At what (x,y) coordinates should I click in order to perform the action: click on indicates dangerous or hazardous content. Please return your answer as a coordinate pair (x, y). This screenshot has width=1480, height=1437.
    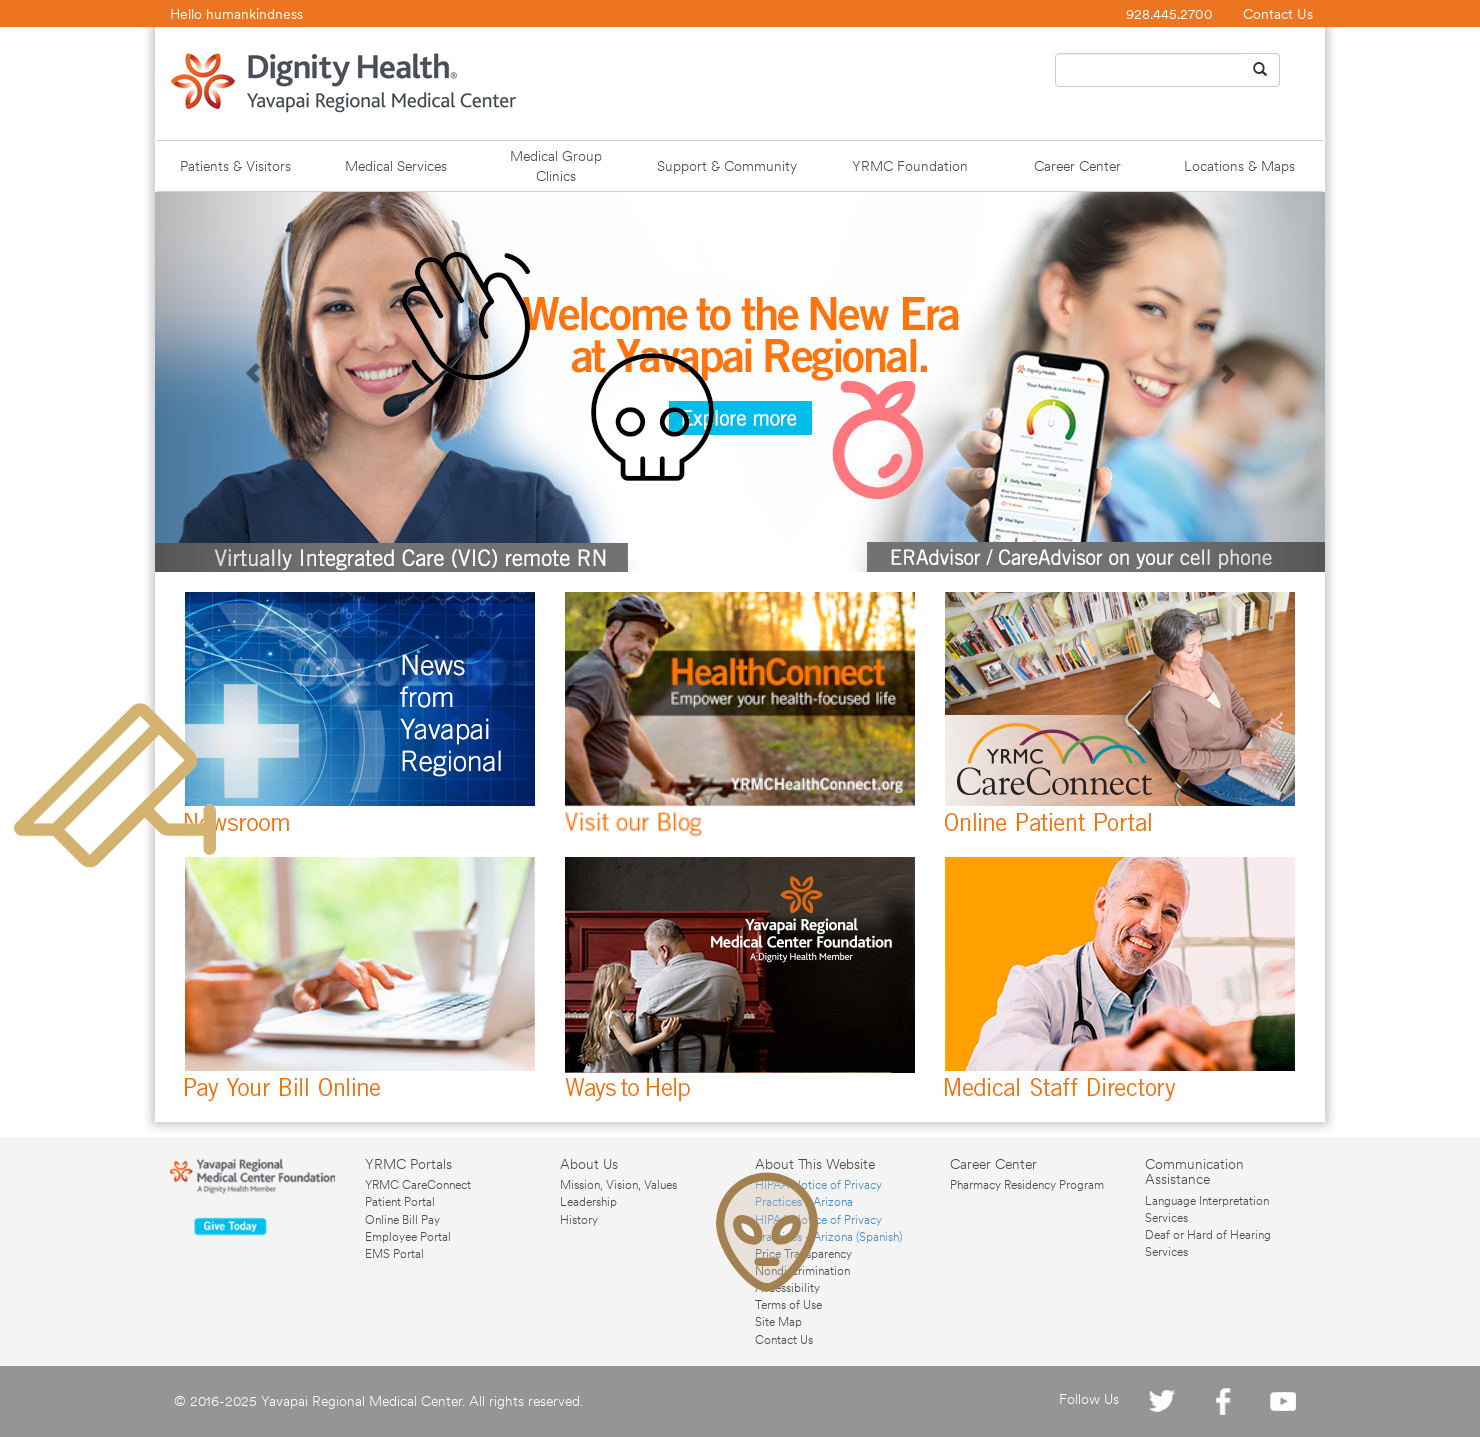
    Looking at the image, I should click on (652, 419).